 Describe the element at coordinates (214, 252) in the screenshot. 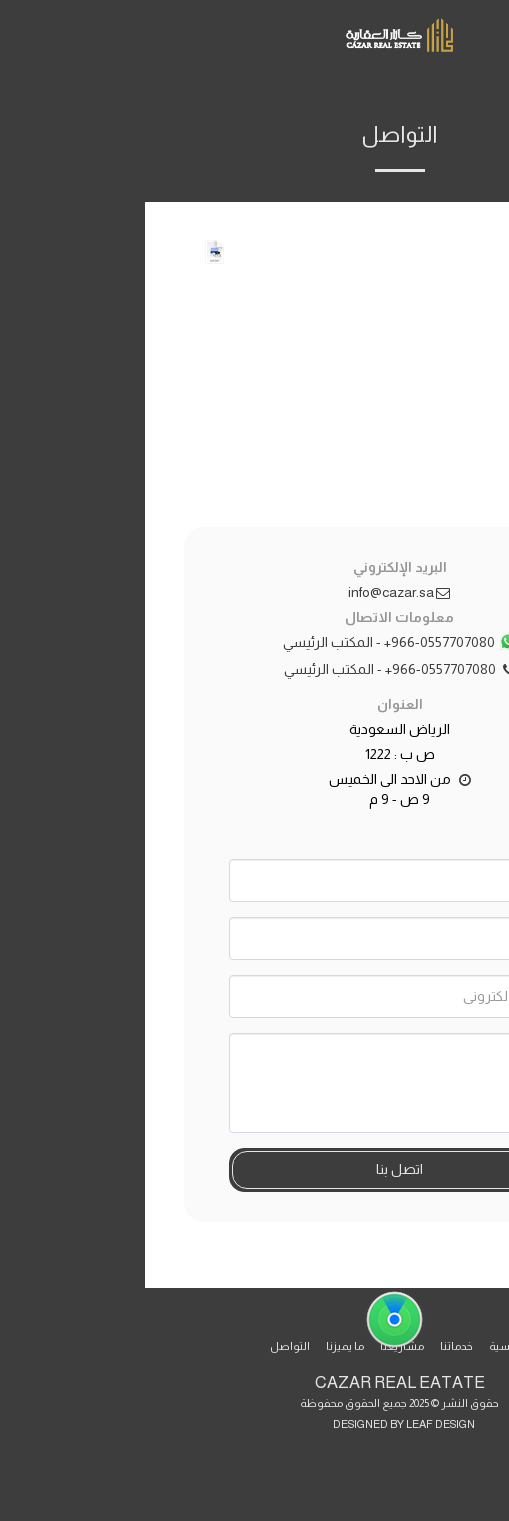

I see `a webp image file` at that location.